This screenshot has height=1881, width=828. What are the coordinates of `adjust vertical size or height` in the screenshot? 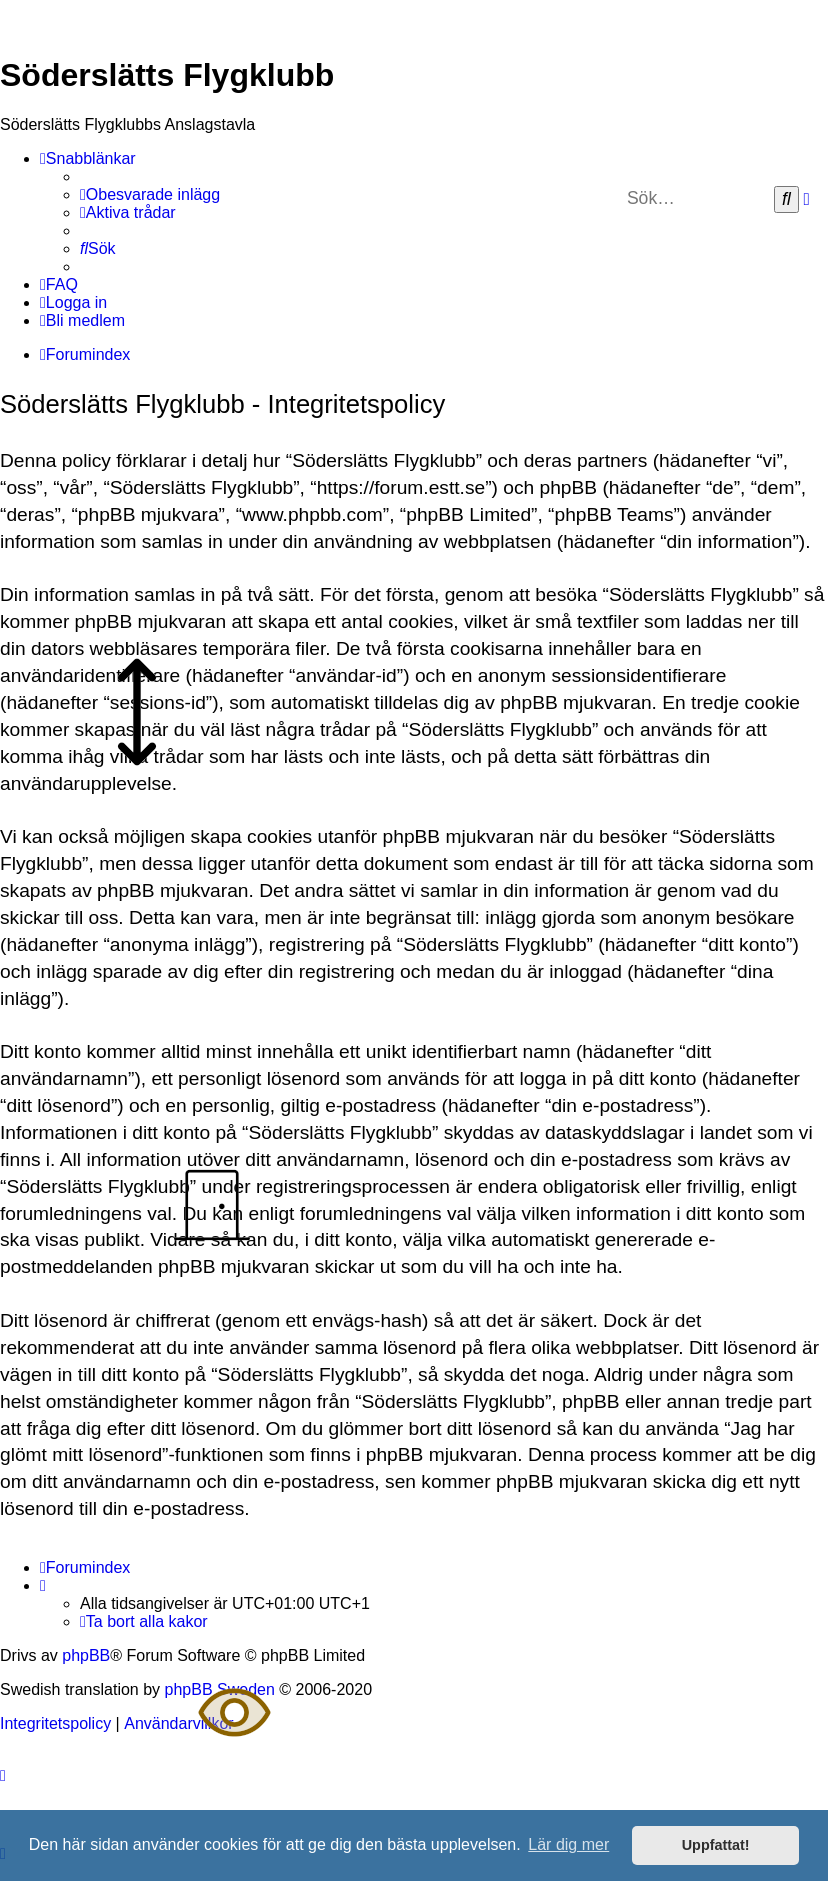 It's located at (137, 712).